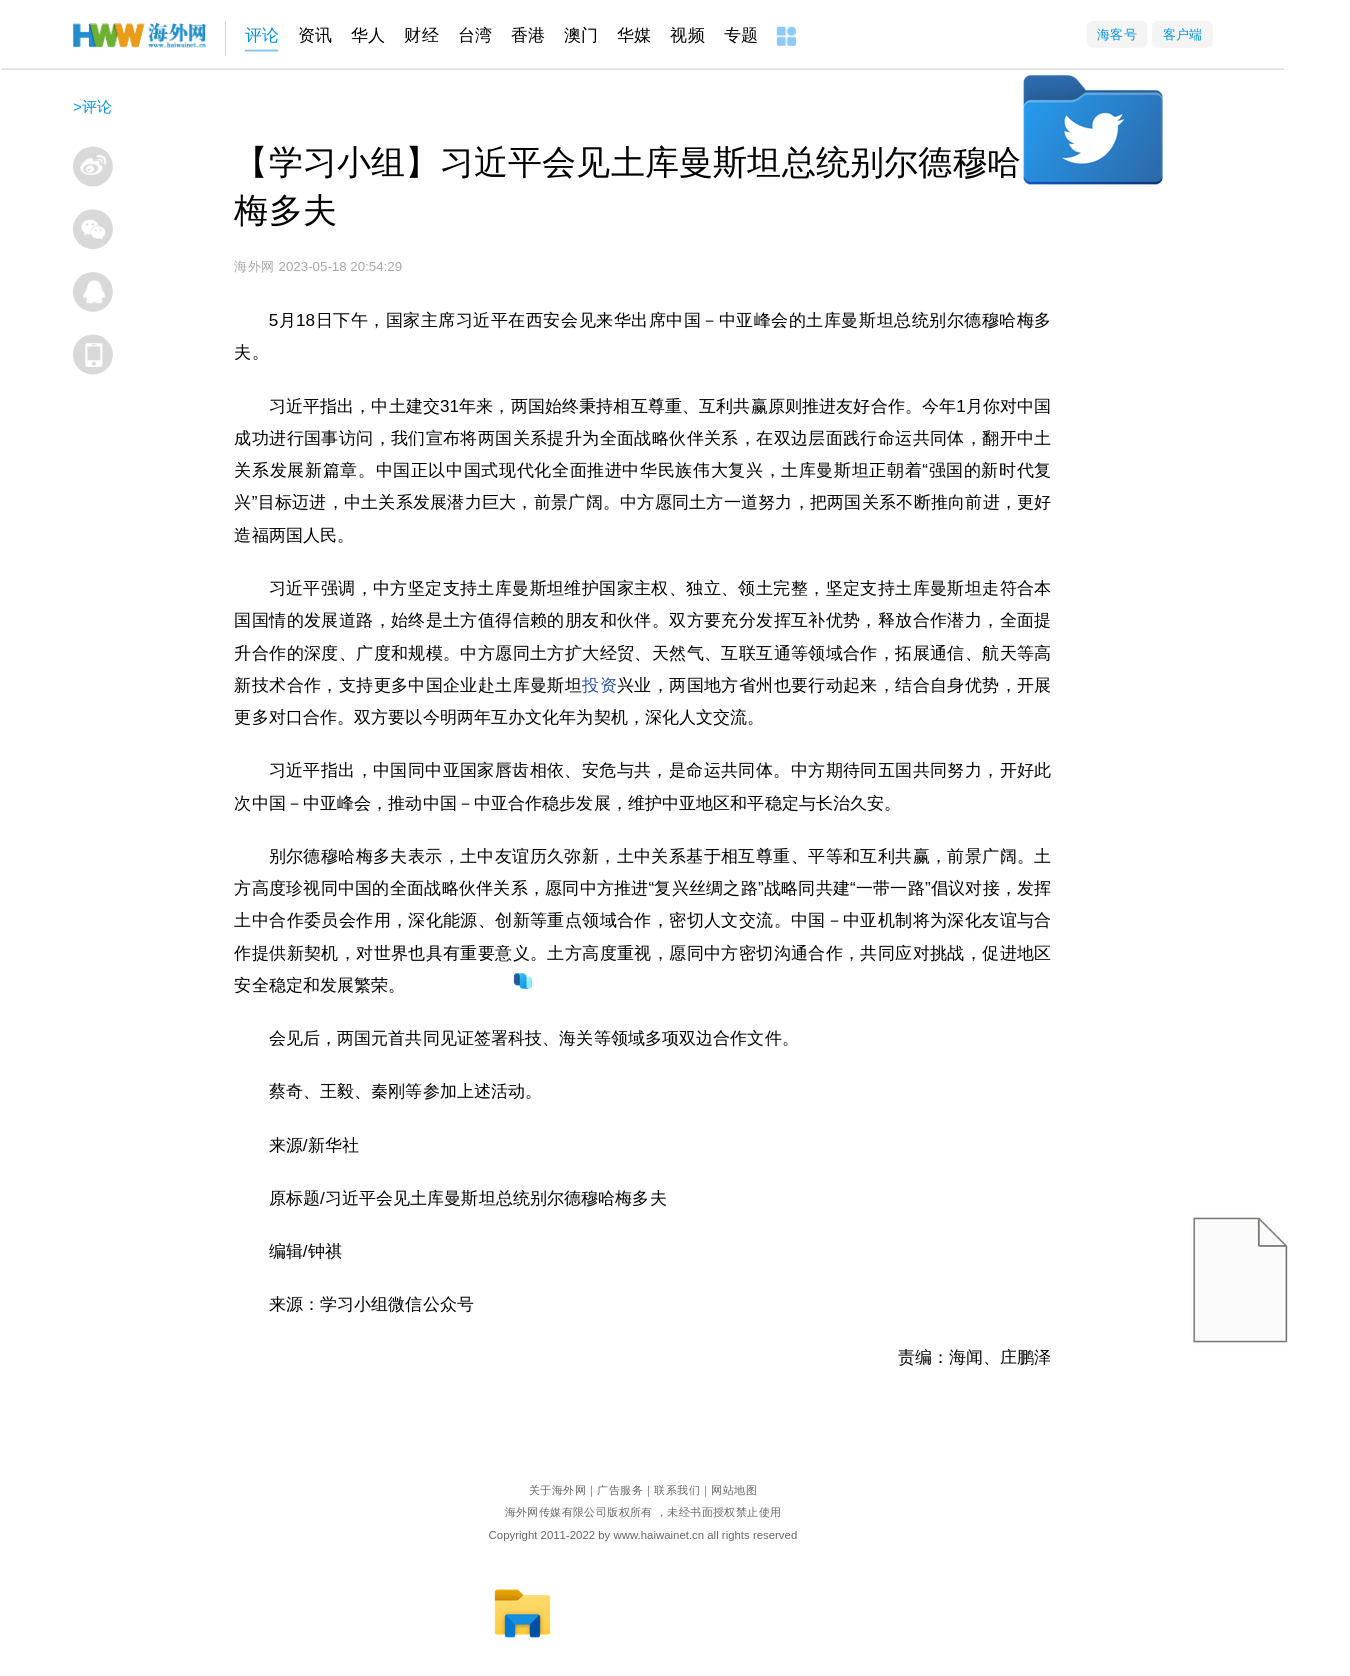 This screenshot has height=1676, width=1350. Describe the element at coordinates (523, 981) in the screenshot. I see `open the supply chain management app` at that location.